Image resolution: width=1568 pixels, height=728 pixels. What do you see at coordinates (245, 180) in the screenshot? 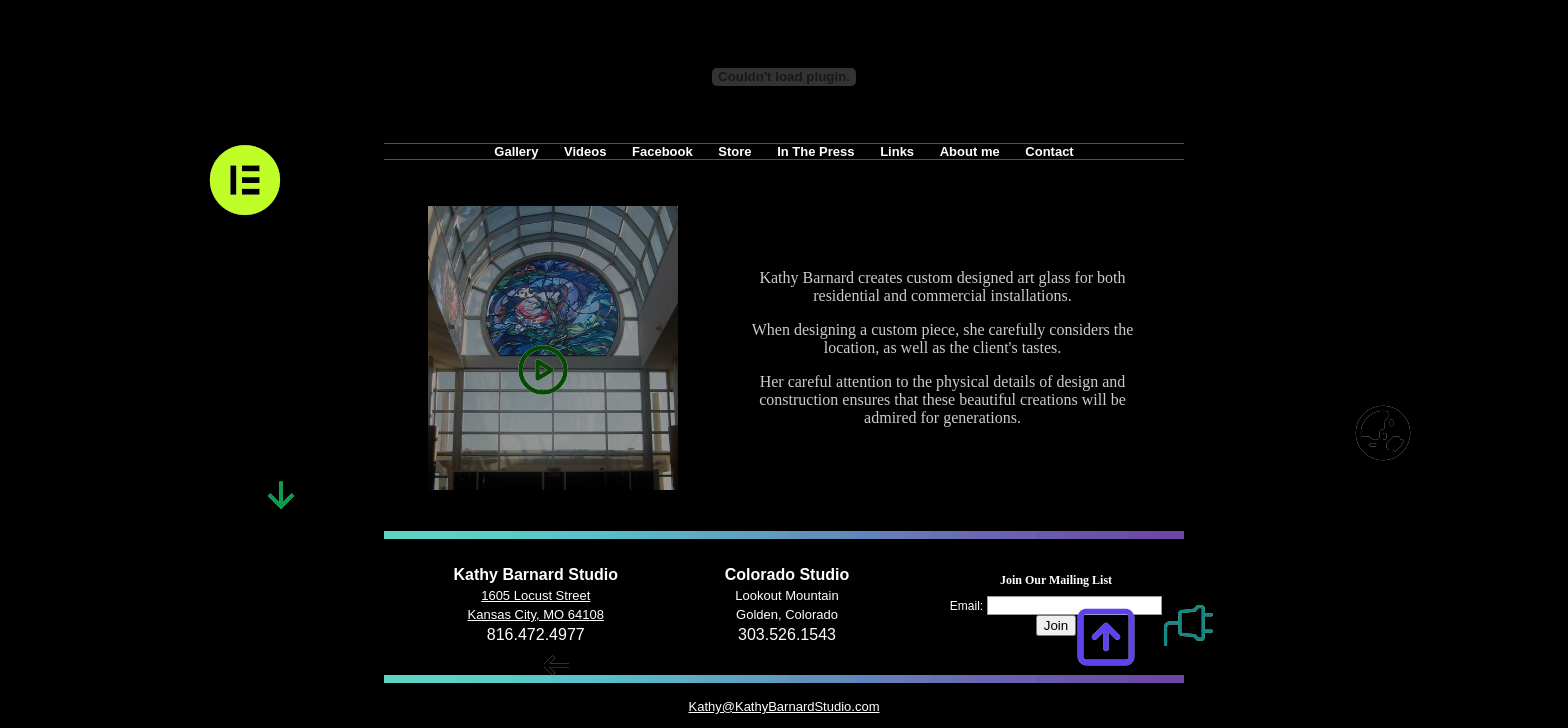
I see `elementor website builder logo` at bounding box center [245, 180].